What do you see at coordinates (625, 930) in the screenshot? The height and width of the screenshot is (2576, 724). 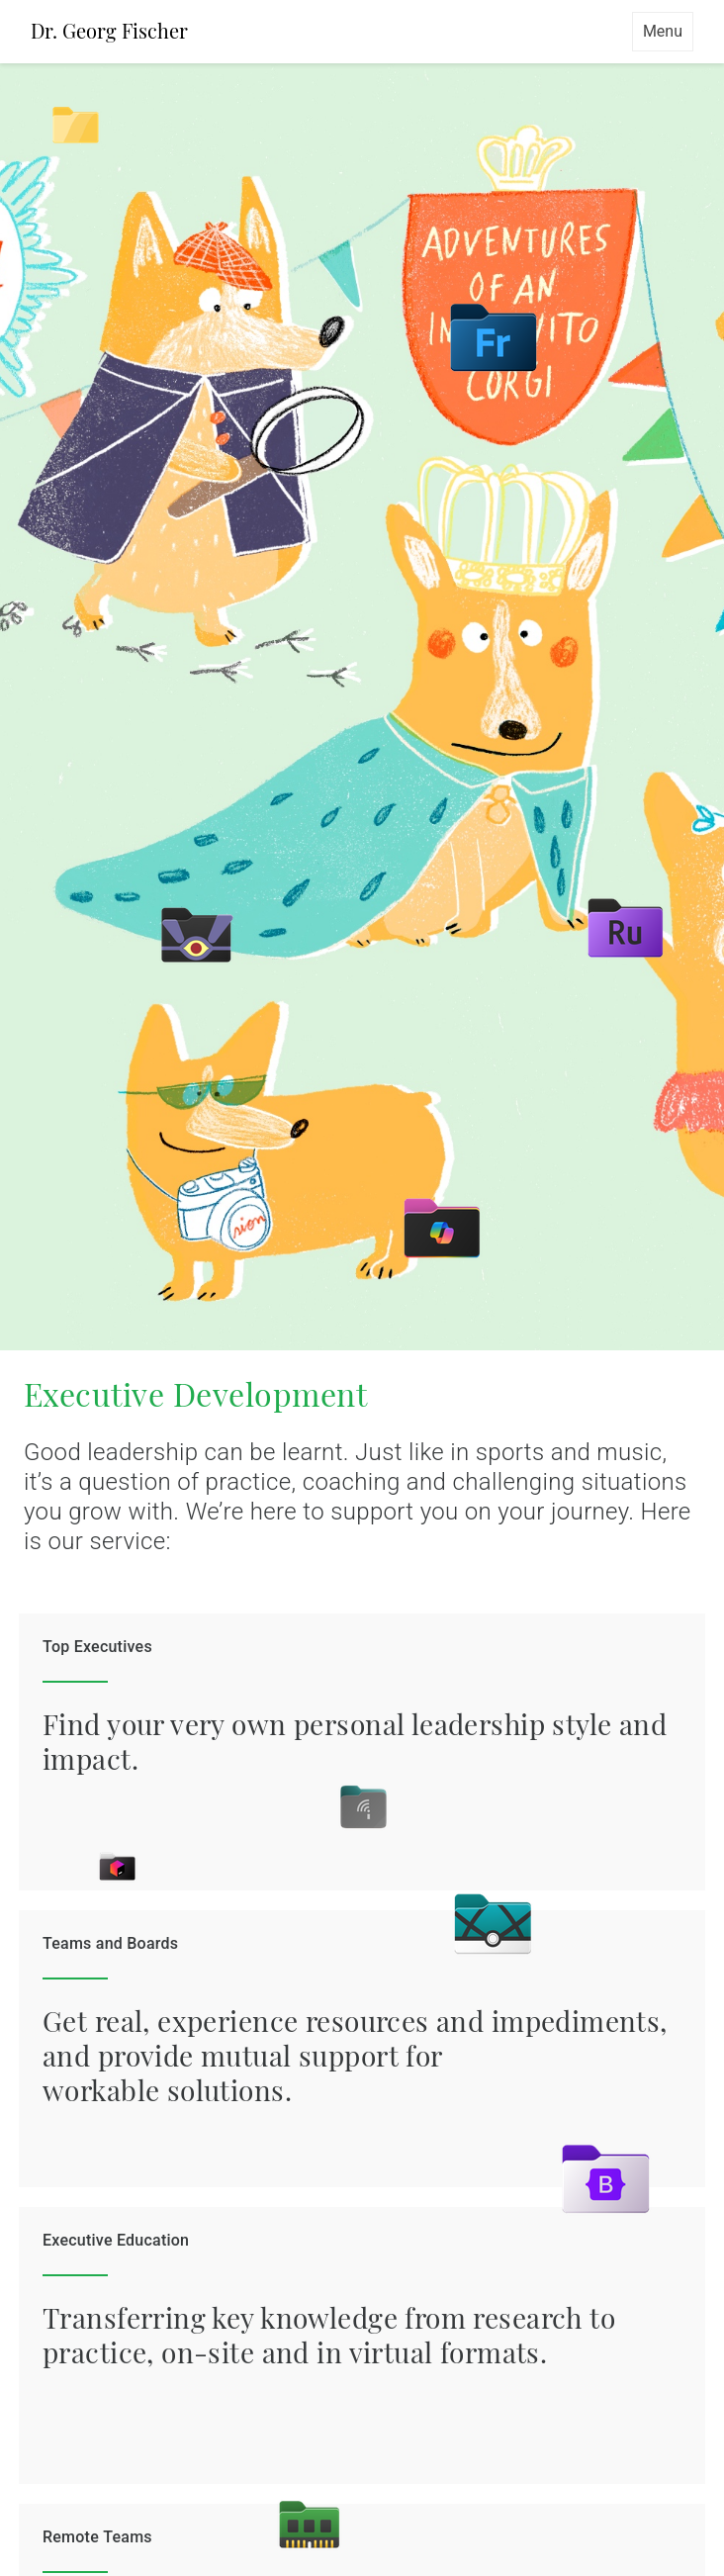 I see `open folder containing Adobe Rush project files` at bounding box center [625, 930].